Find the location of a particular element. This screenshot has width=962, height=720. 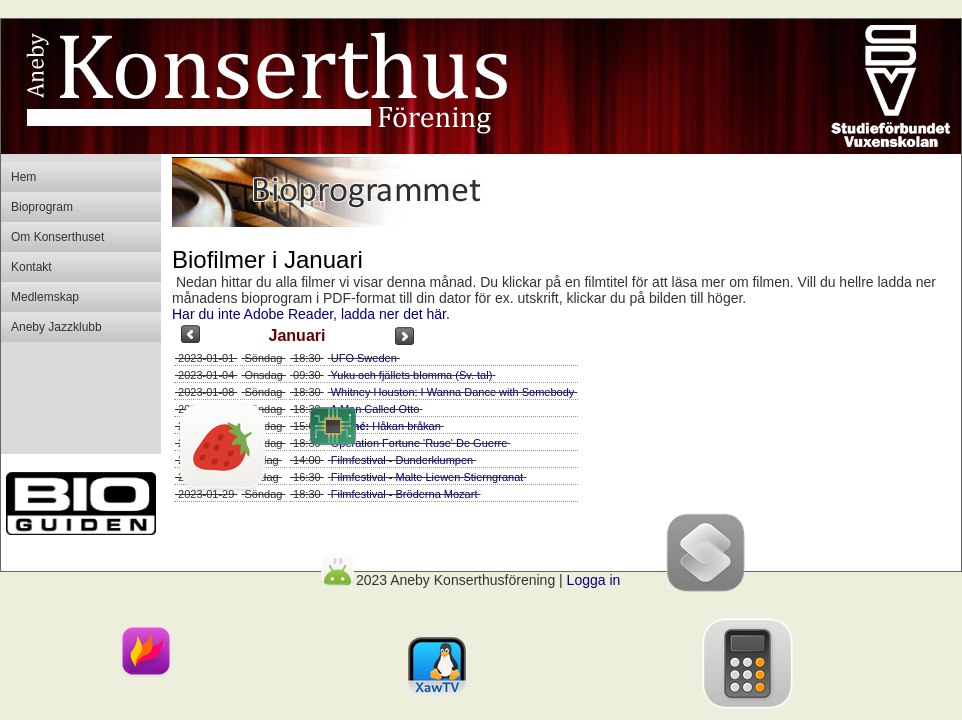

open the calculator app is located at coordinates (747, 663).